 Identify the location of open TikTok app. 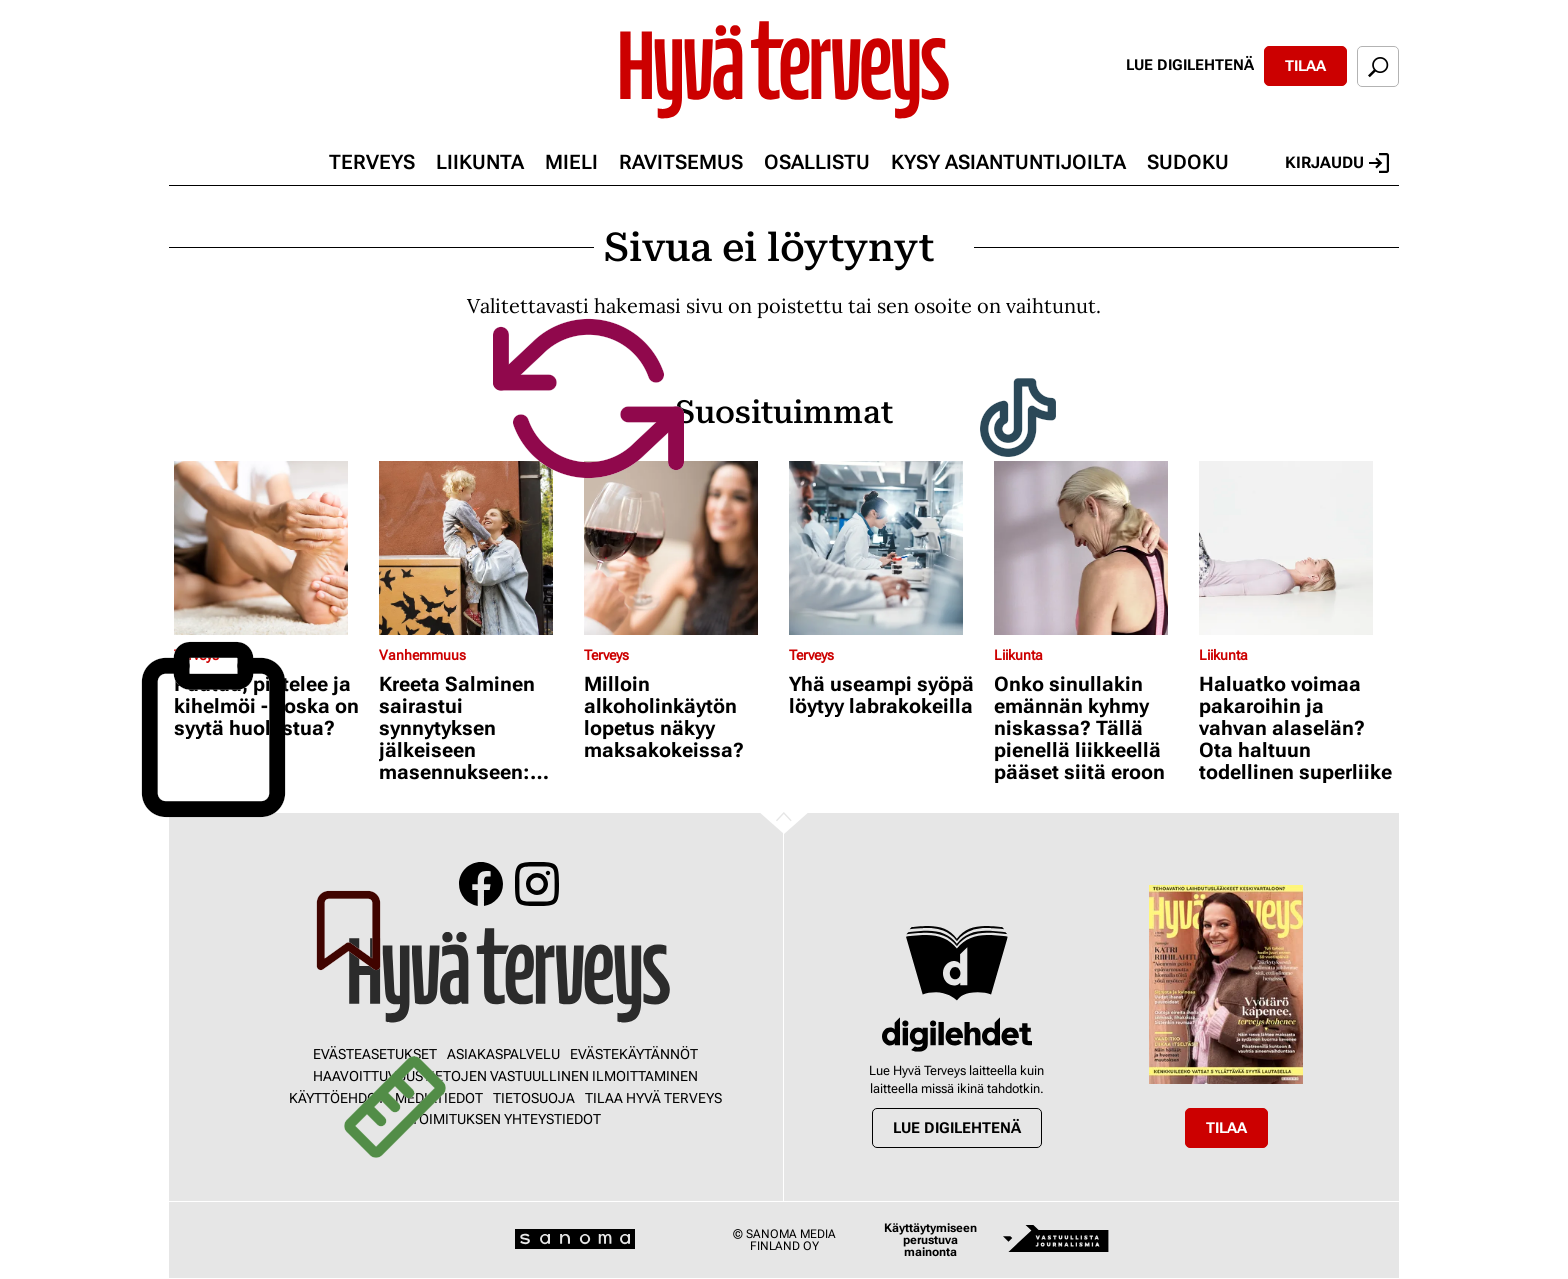
(1018, 419).